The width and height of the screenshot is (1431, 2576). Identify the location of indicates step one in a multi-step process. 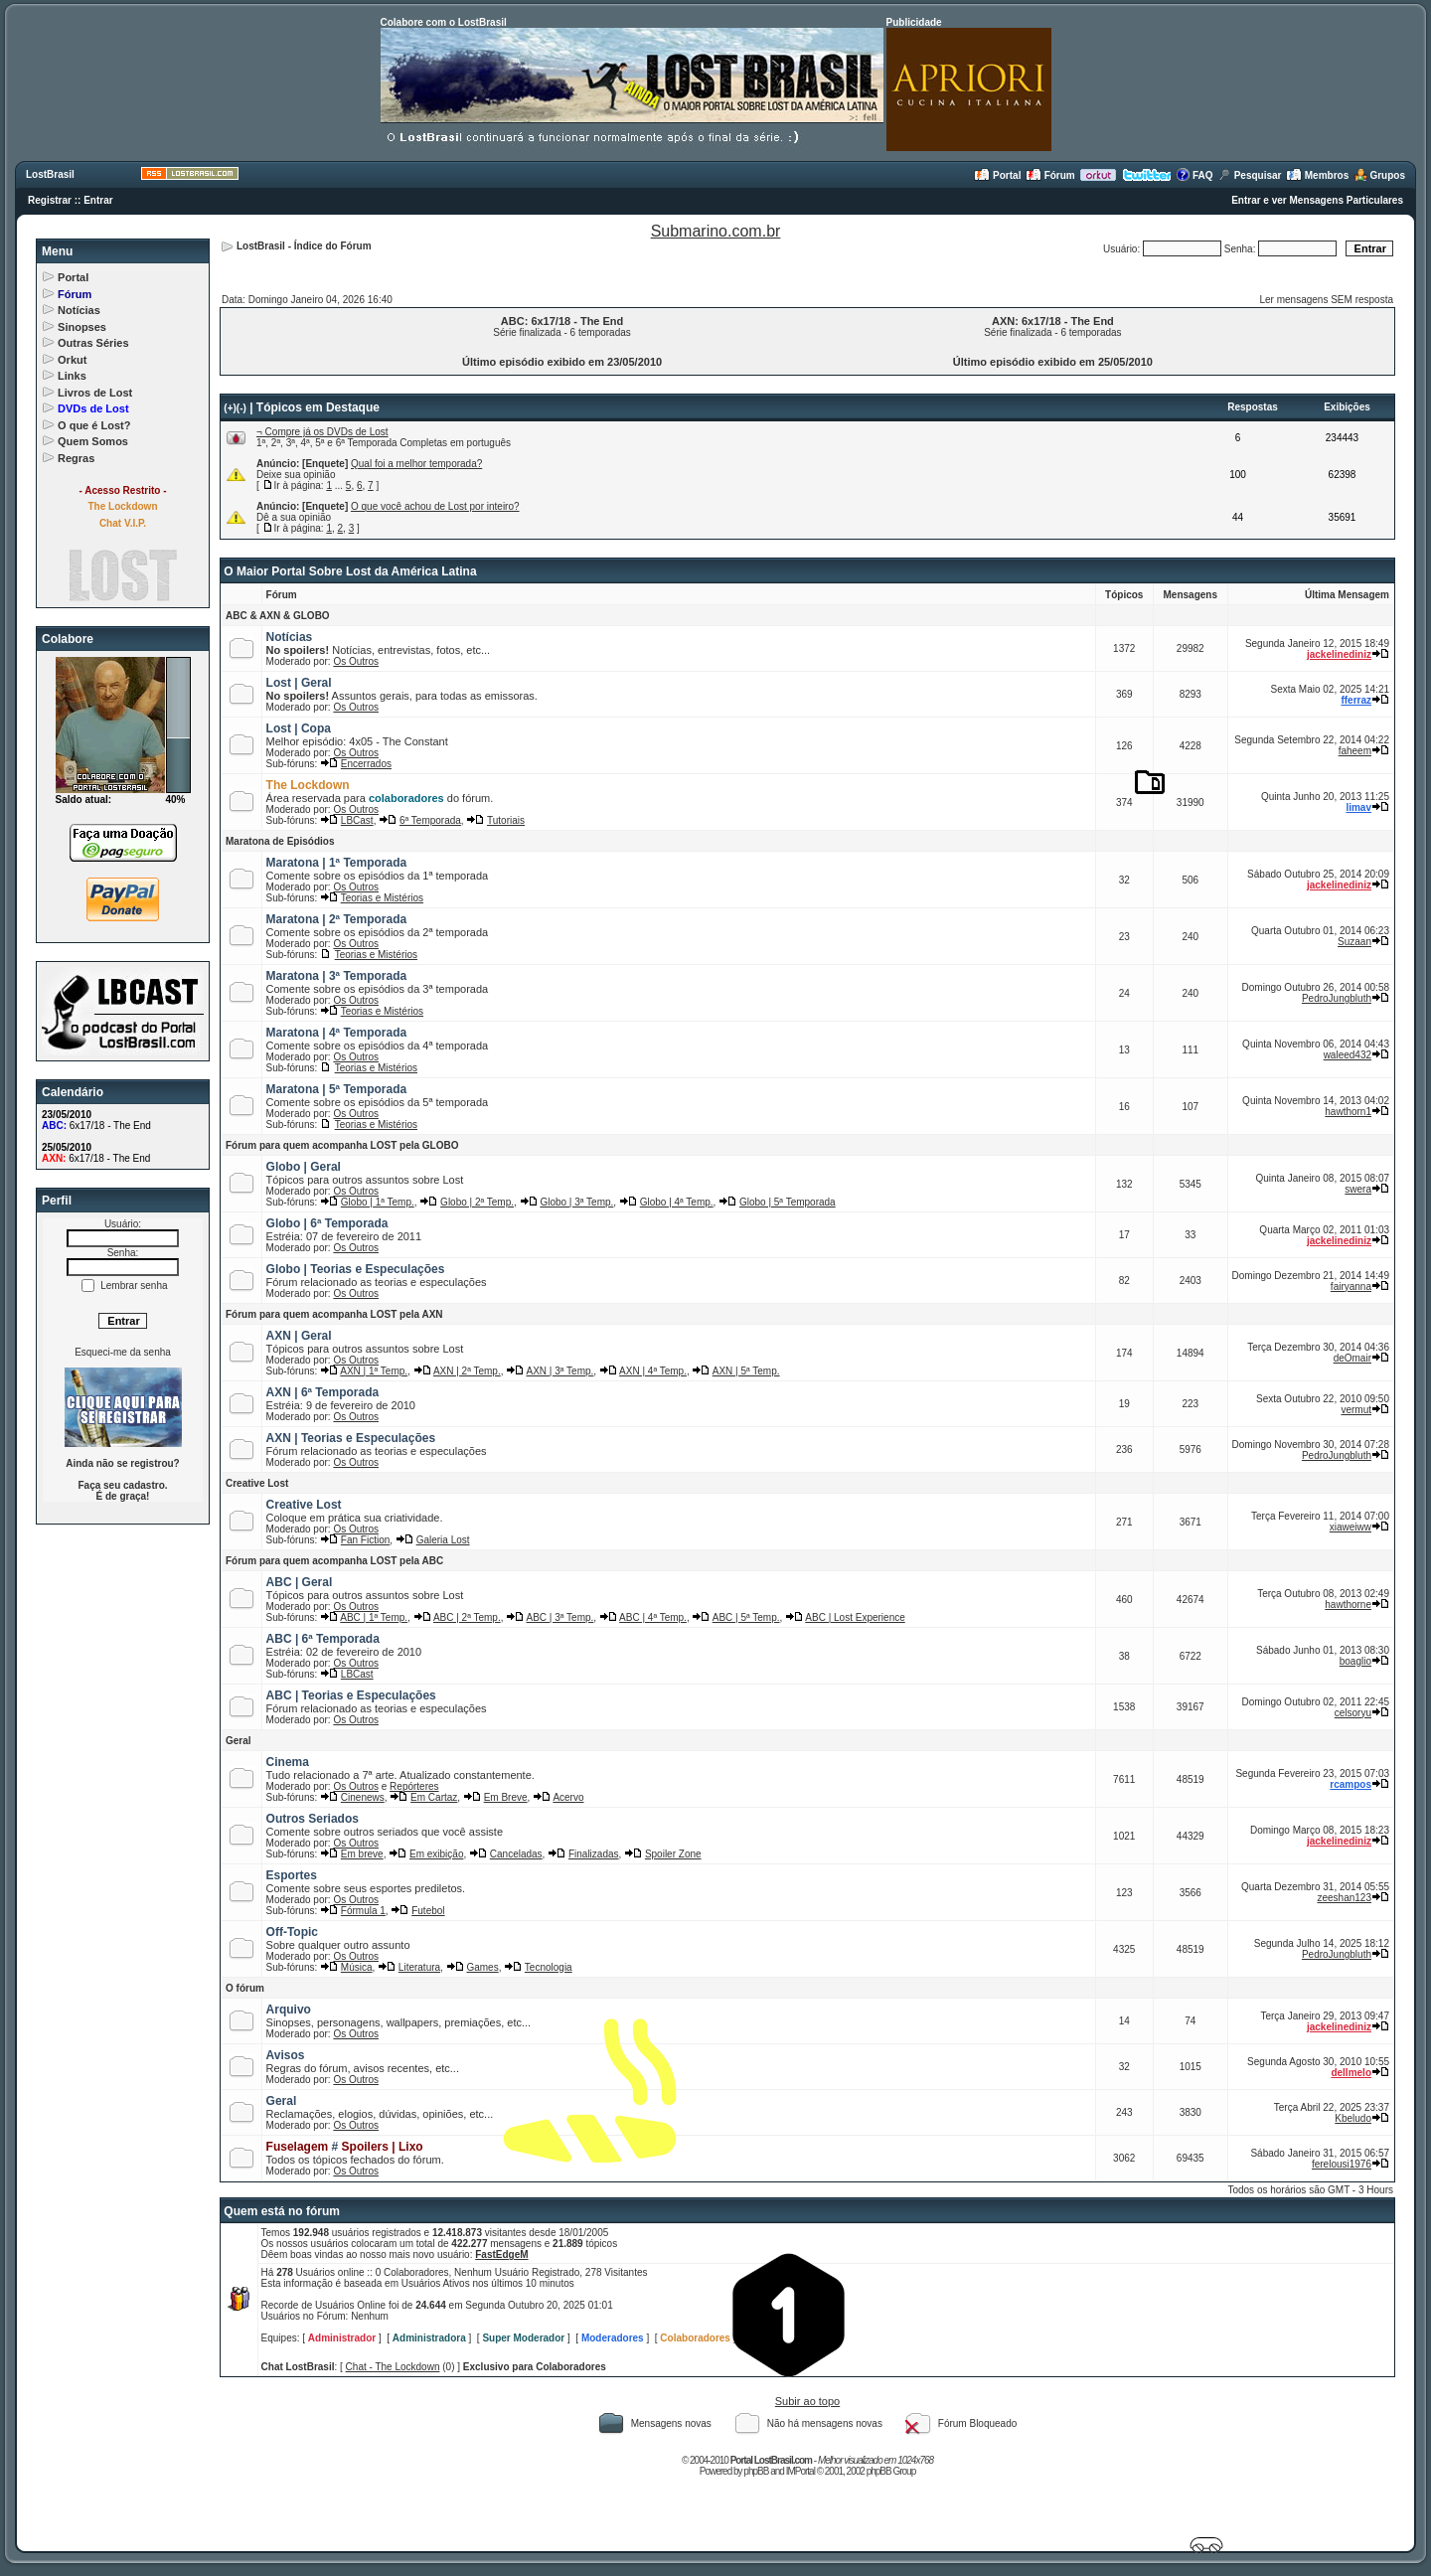
(788, 2315).